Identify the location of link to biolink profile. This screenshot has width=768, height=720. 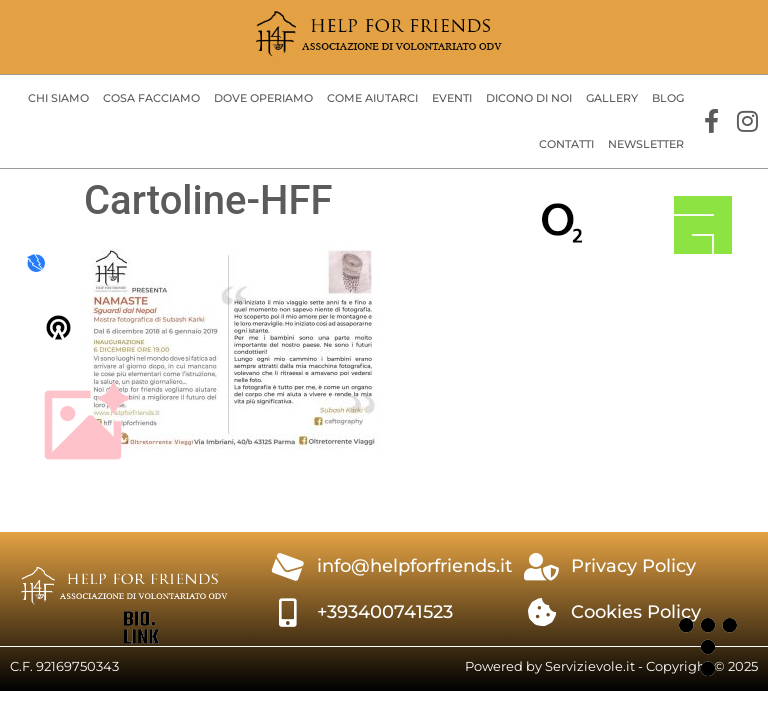
(141, 627).